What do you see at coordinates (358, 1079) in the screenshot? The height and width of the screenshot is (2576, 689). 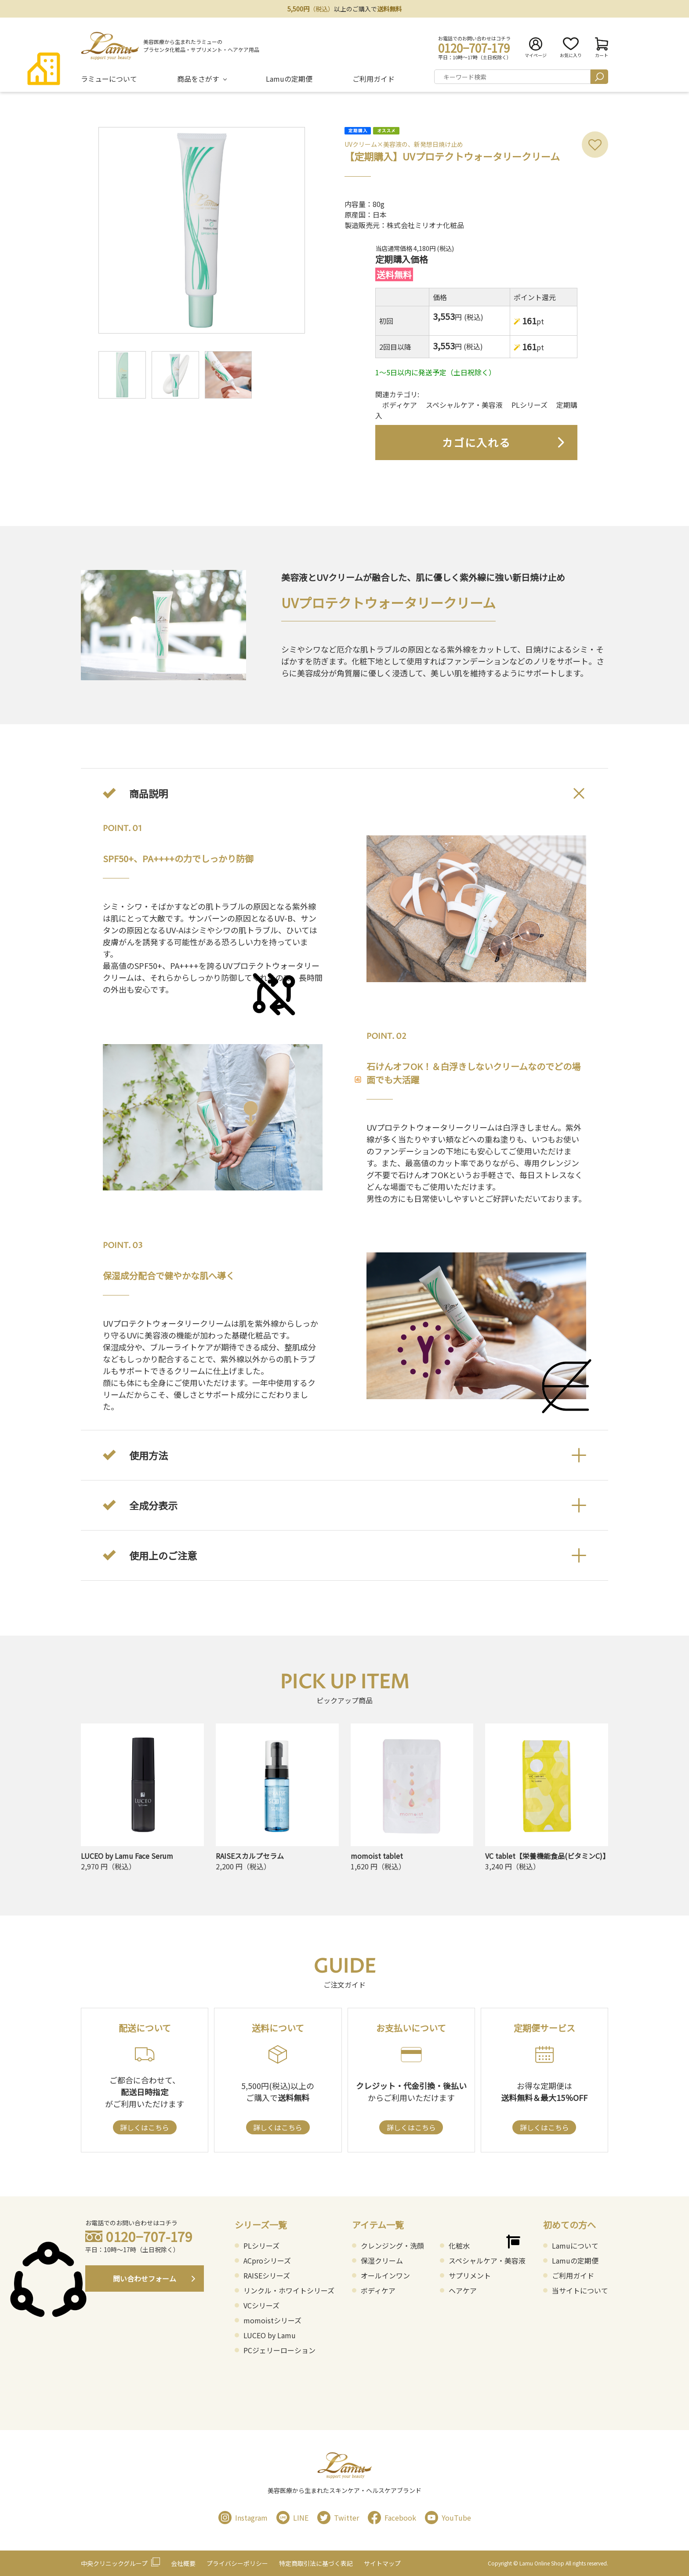 I see `django web framework logo` at bounding box center [358, 1079].